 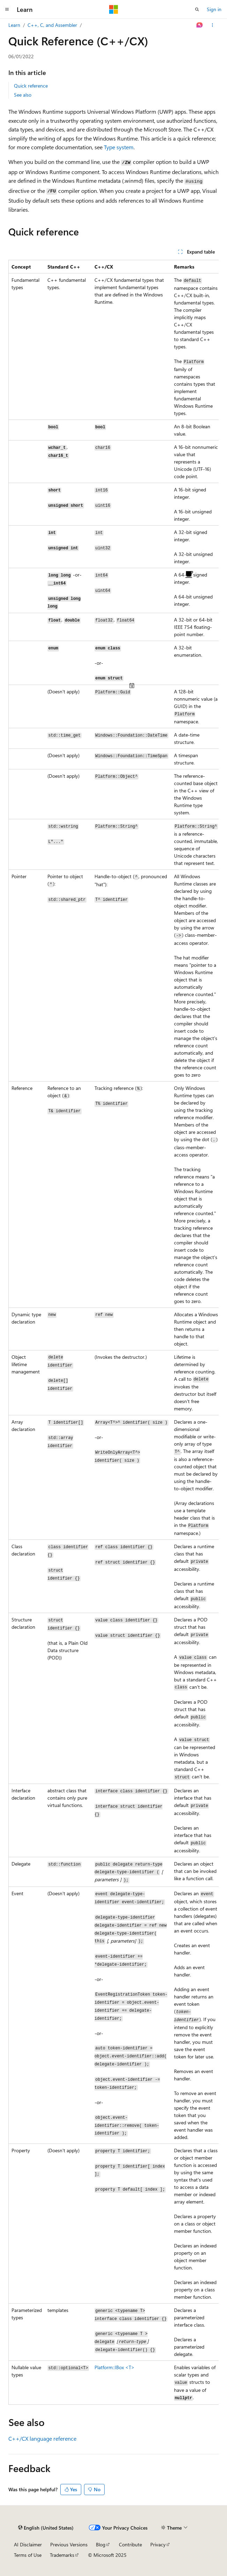 I want to click on view calendar or scheduled events, so click(x=132, y=686).